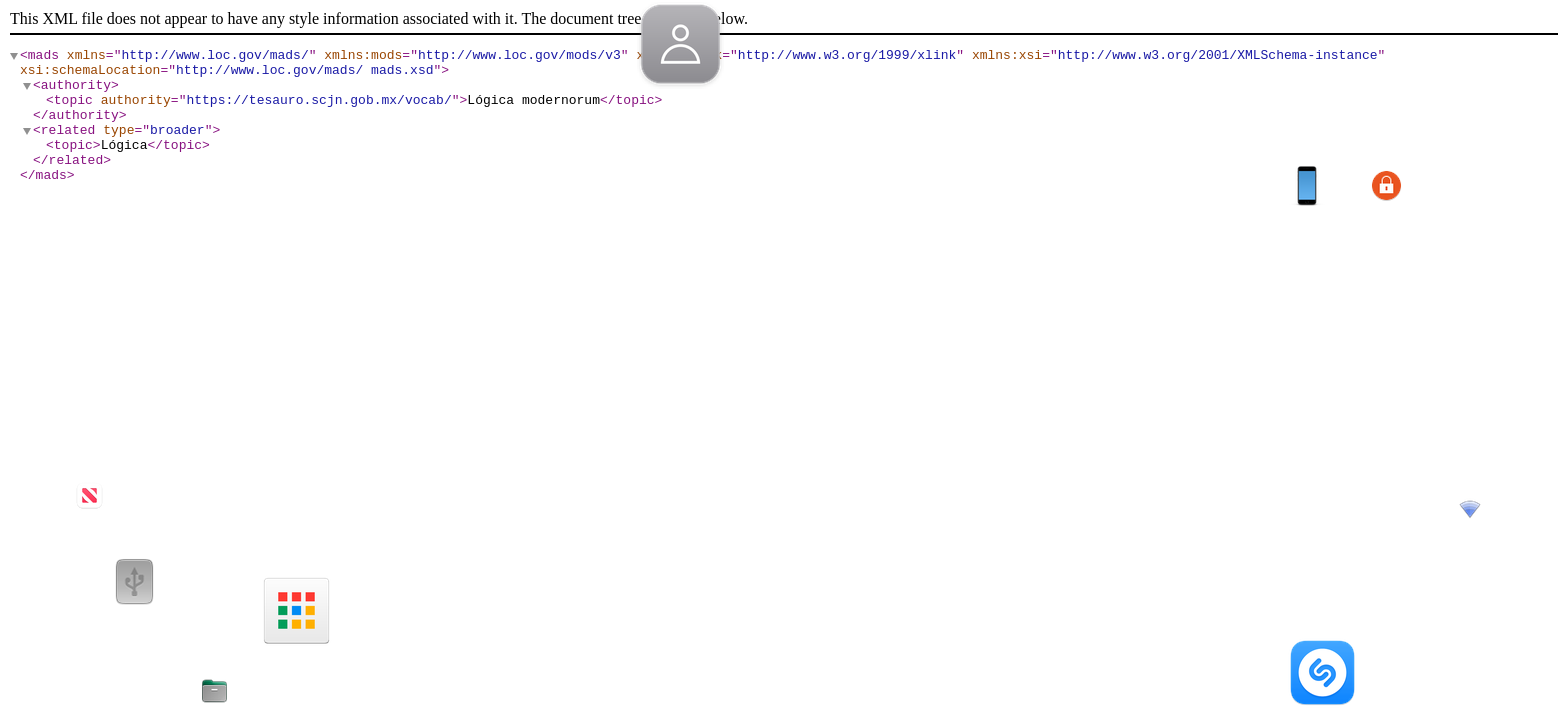 Image resolution: width=1568 pixels, height=720 pixels. What do you see at coordinates (89, 495) in the screenshot?
I see `open the apple news app` at bounding box center [89, 495].